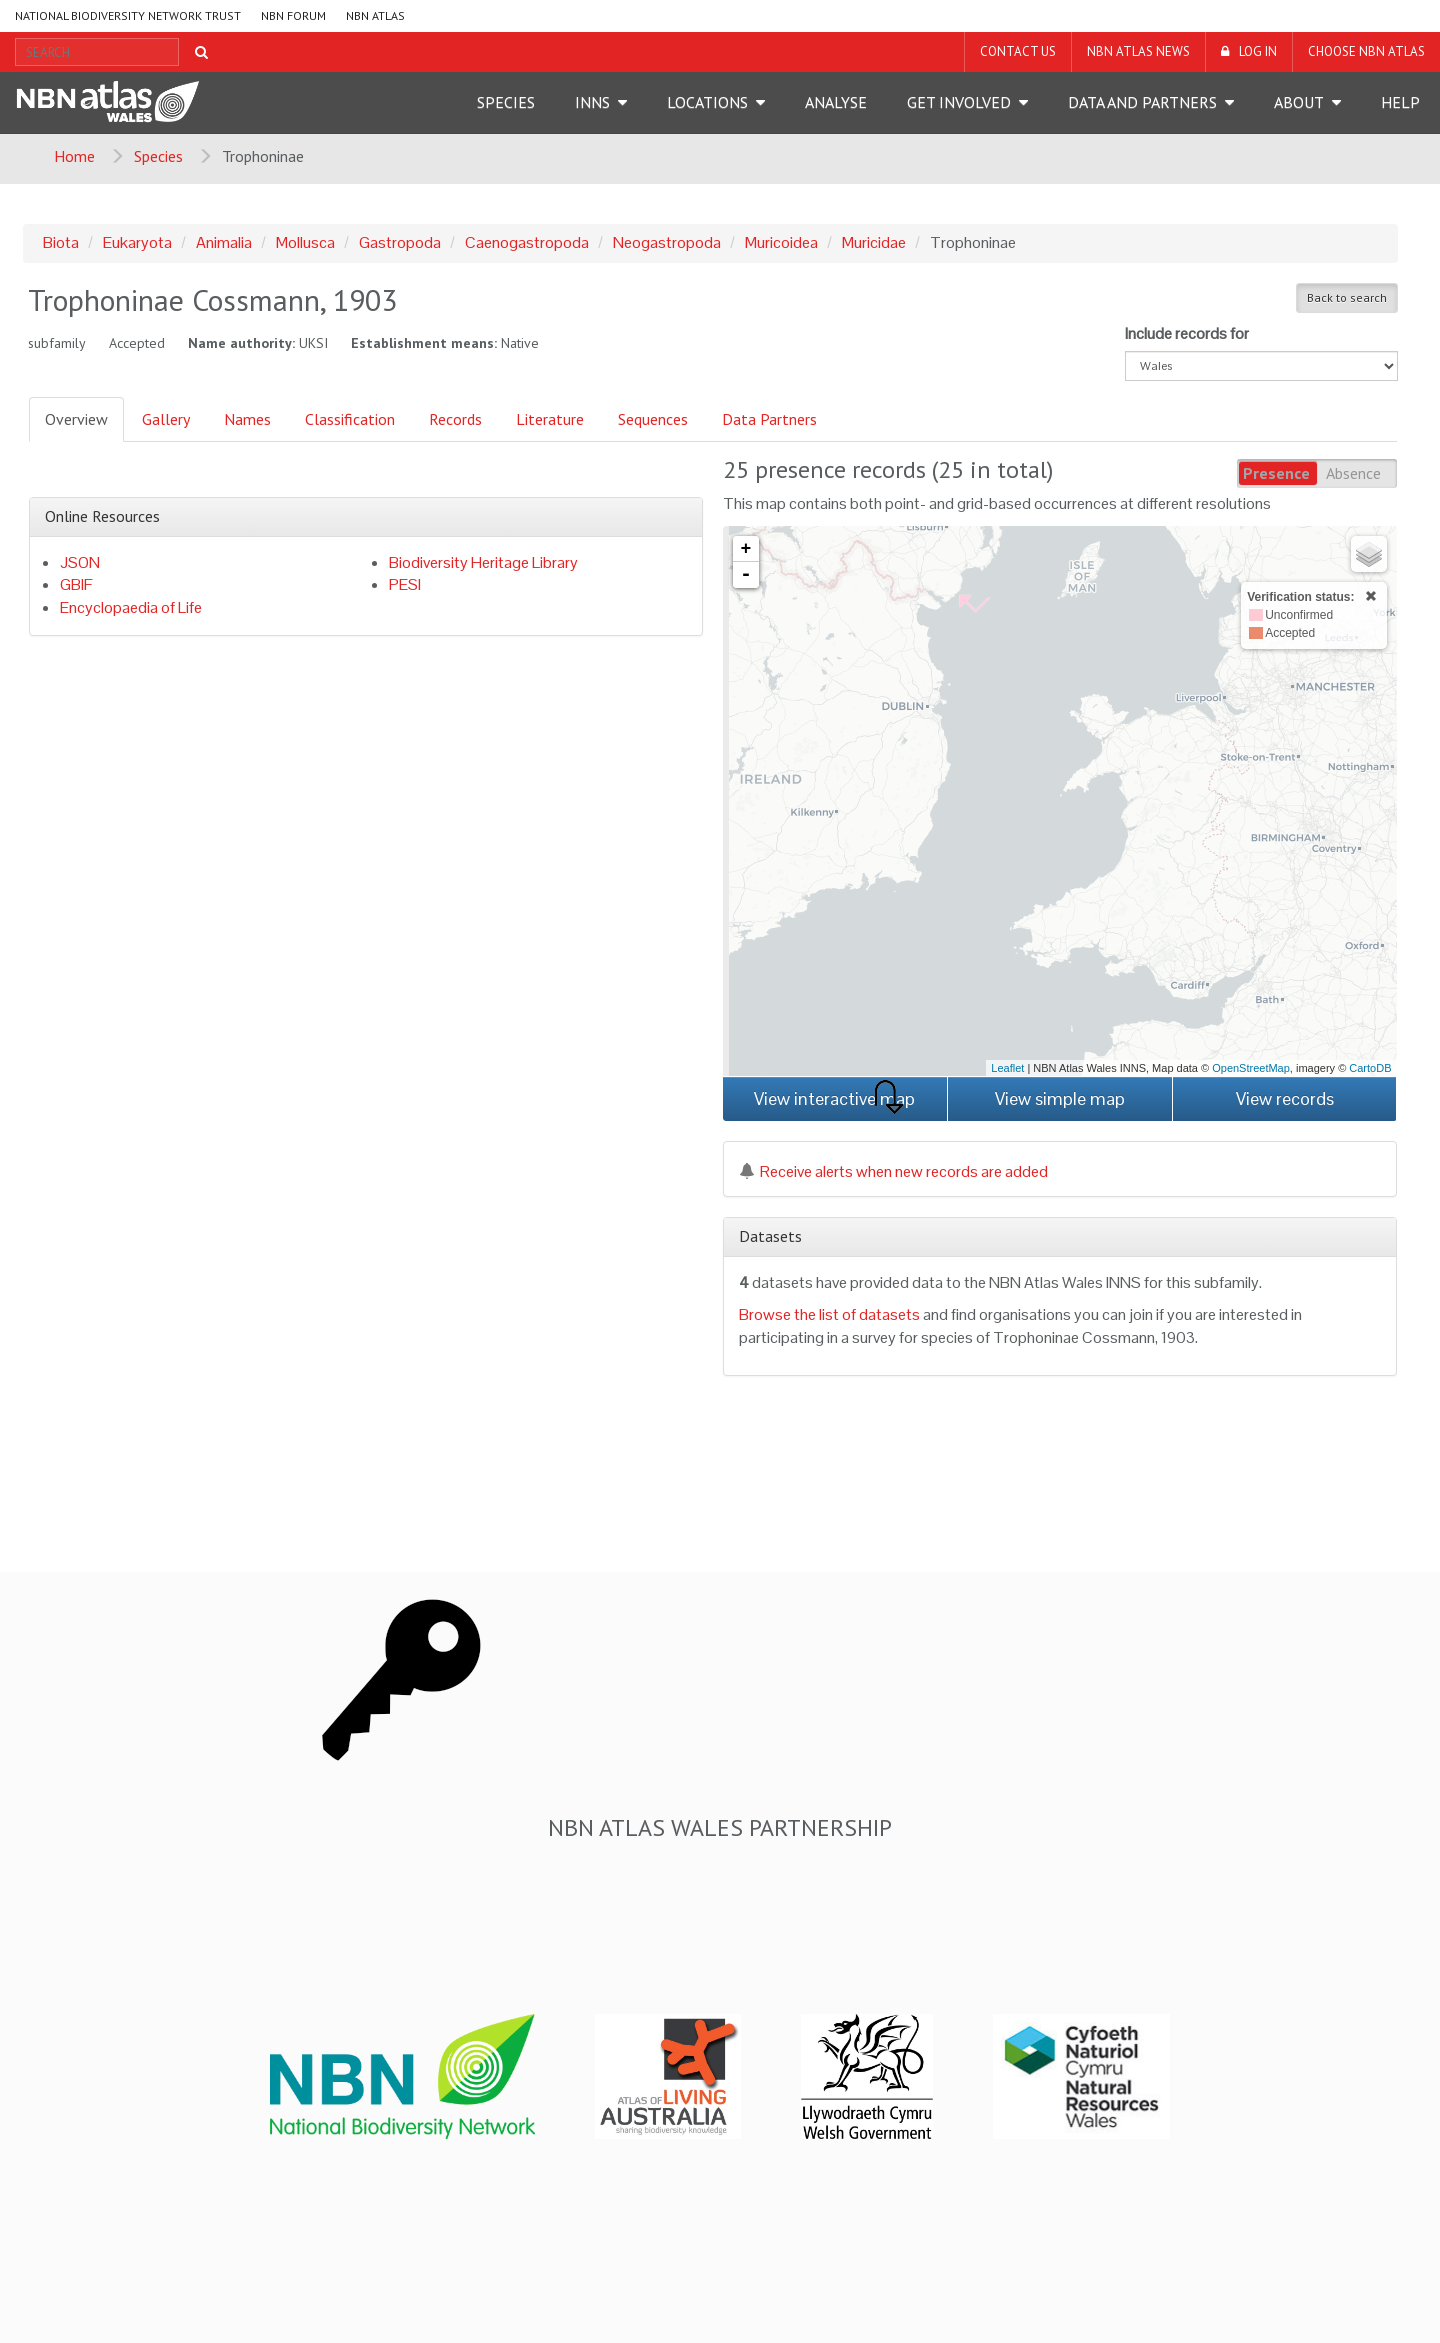 This screenshot has height=2343, width=1440. What do you see at coordinates (974, 602) in the screenshot?
I see `go back or return to previous step` at bounding box center [974, 602].